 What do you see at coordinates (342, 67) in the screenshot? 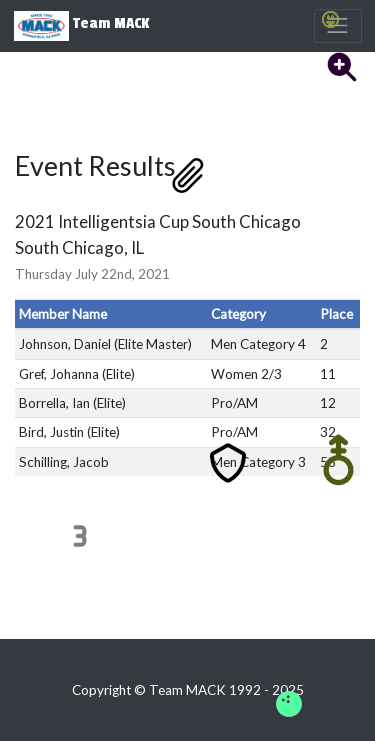
I see `zoom in on content` at bounding box center [342, 67].